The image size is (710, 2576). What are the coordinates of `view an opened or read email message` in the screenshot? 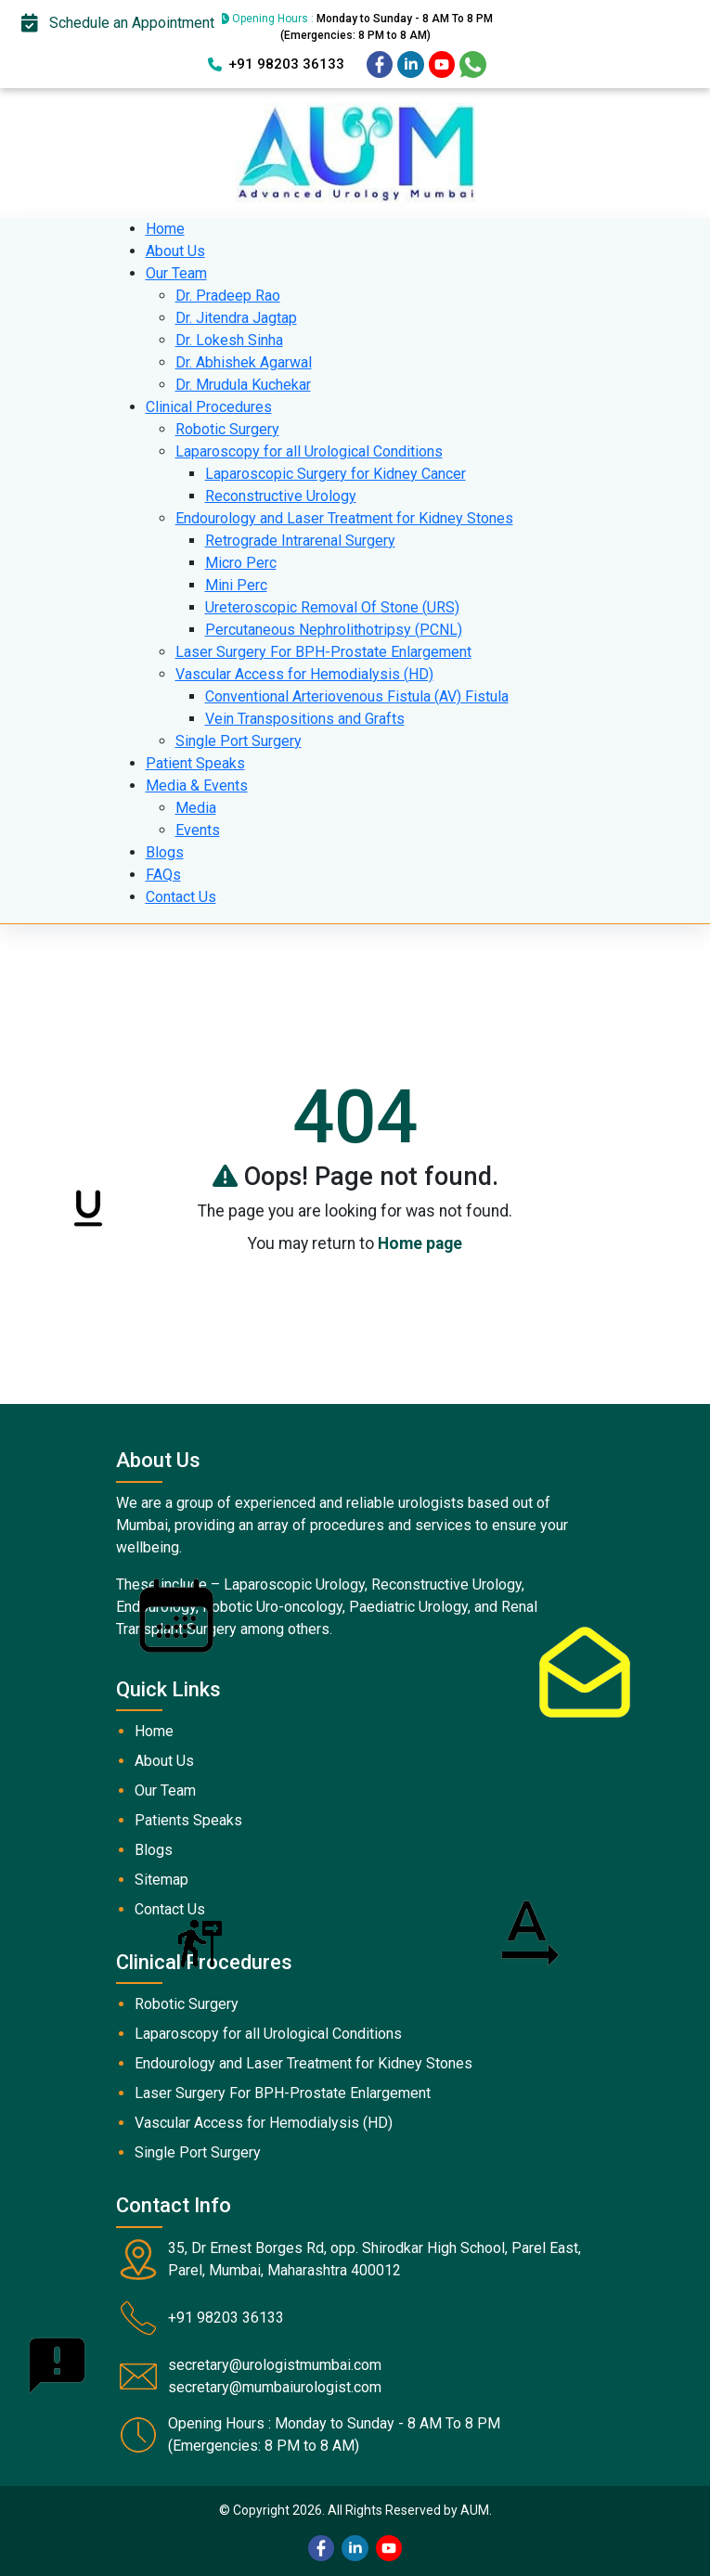 It's located at (585, 1672).